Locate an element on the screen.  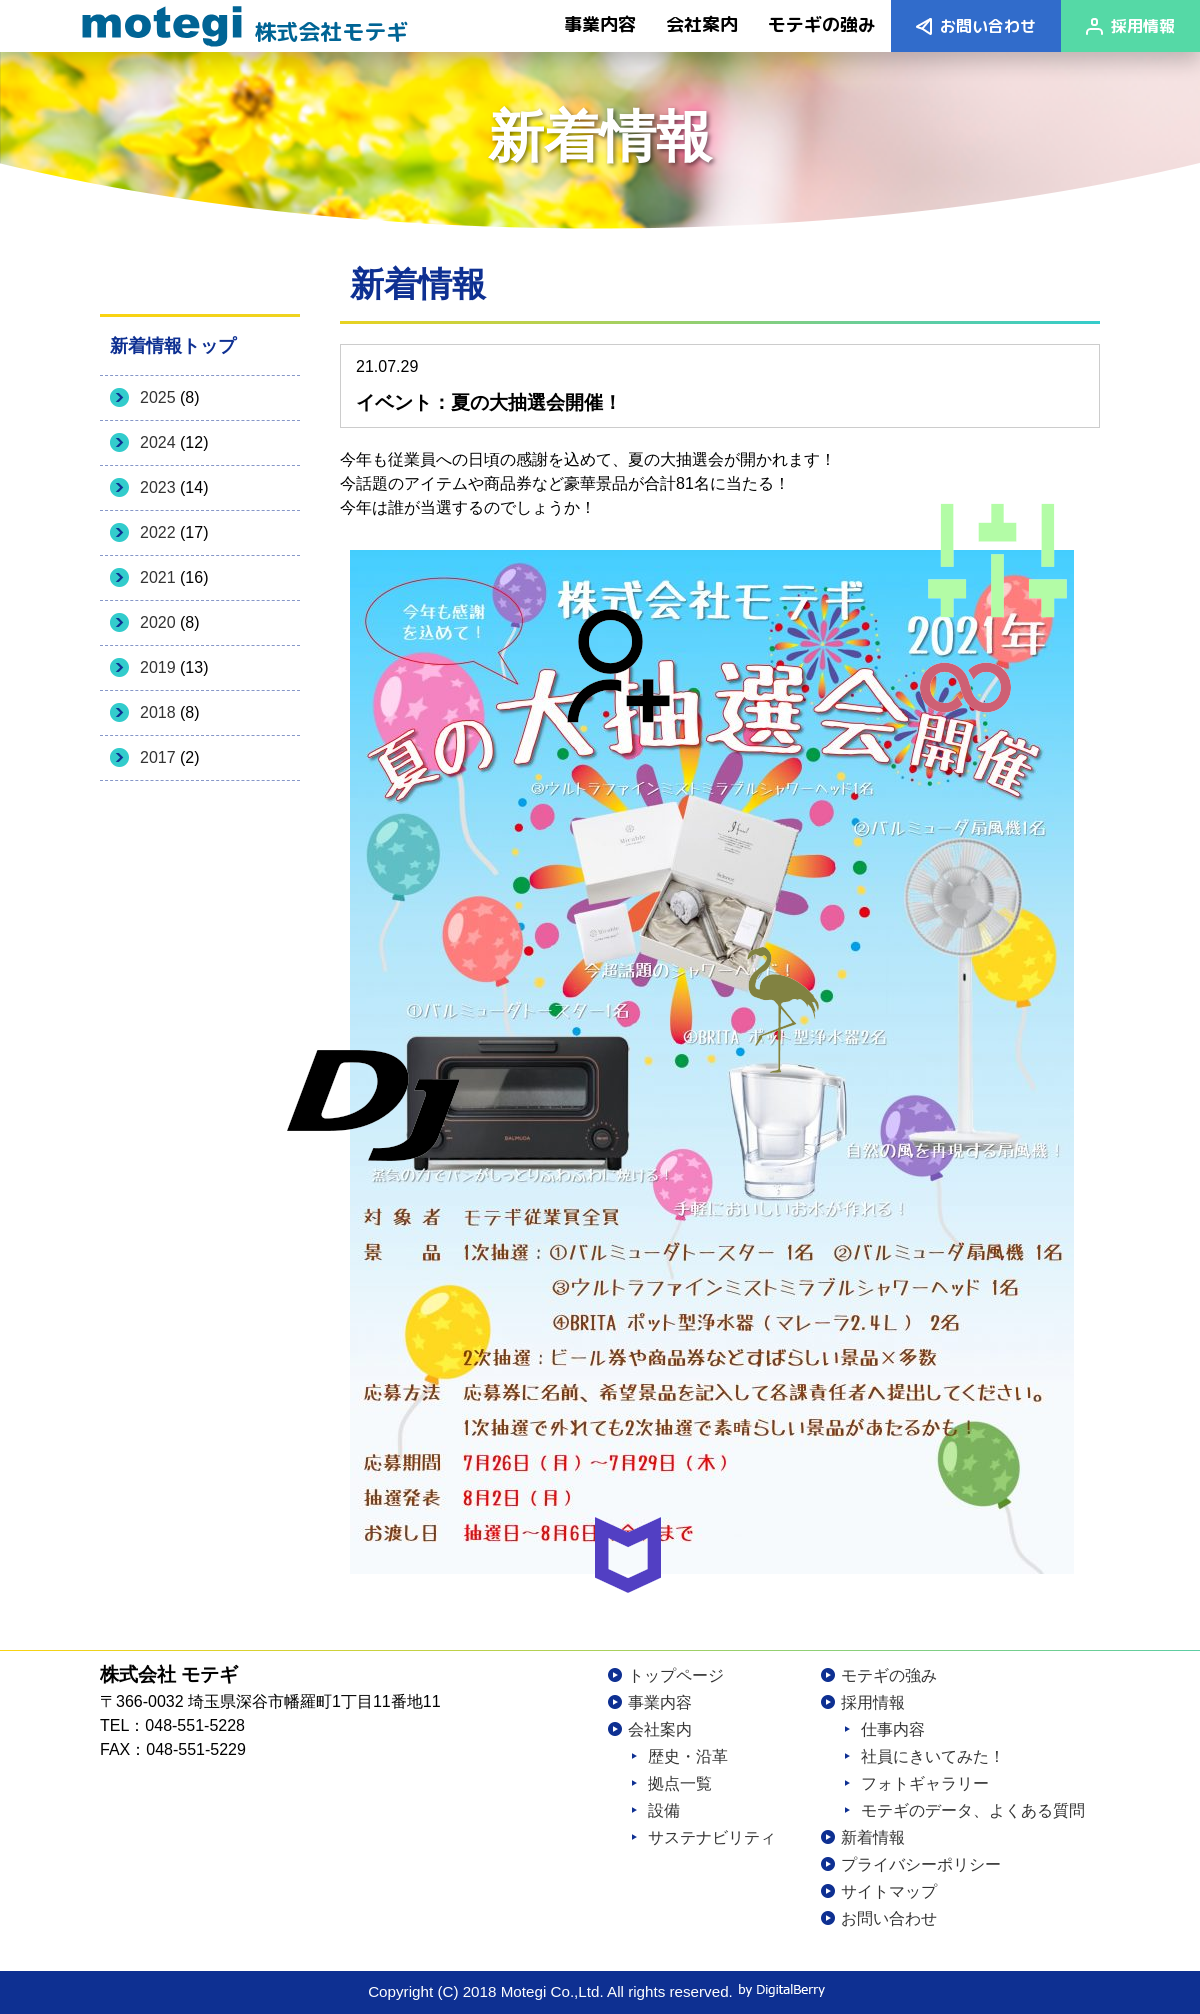
add a new user or contact is located at coordinates (610, 668).